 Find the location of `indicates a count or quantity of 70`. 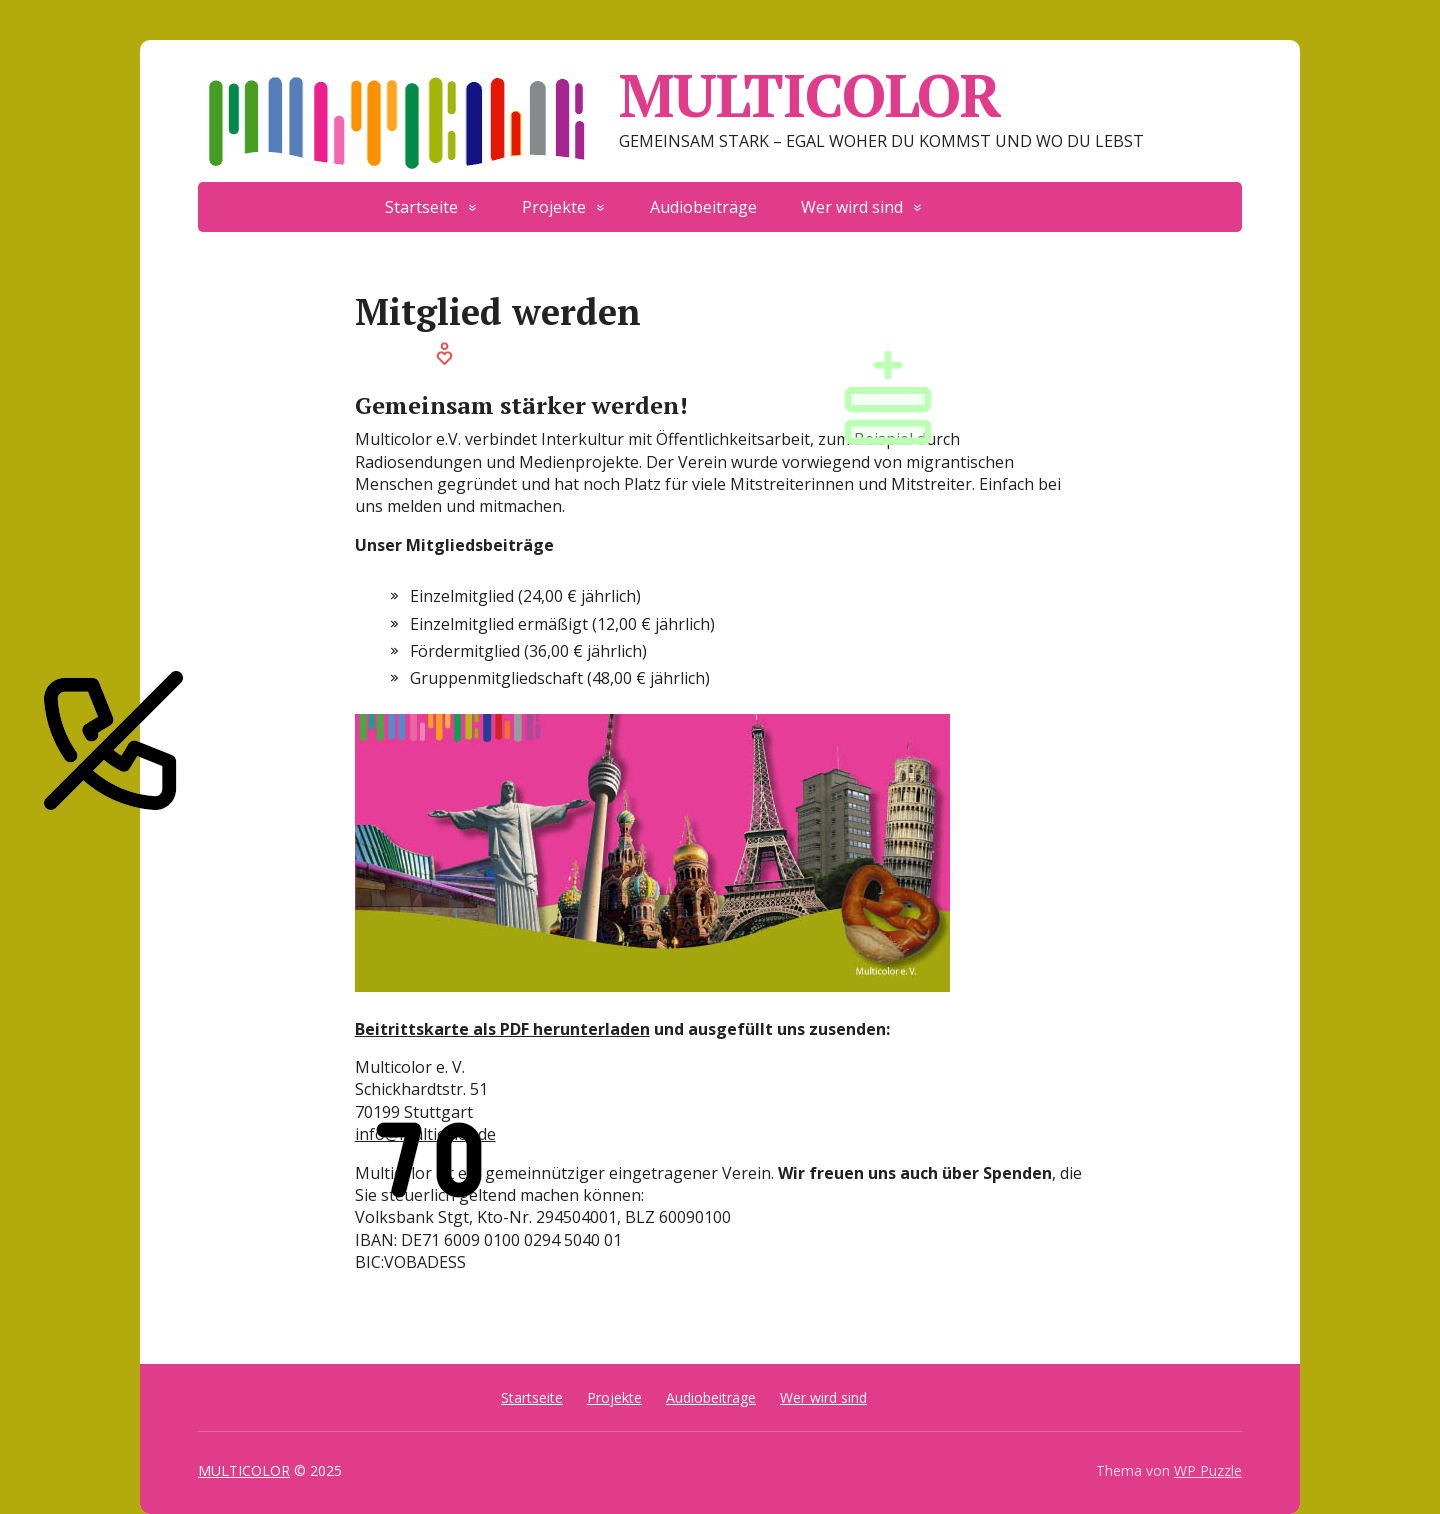

indicates a count or quantity of 70 is located at coordinates (429, 1160).